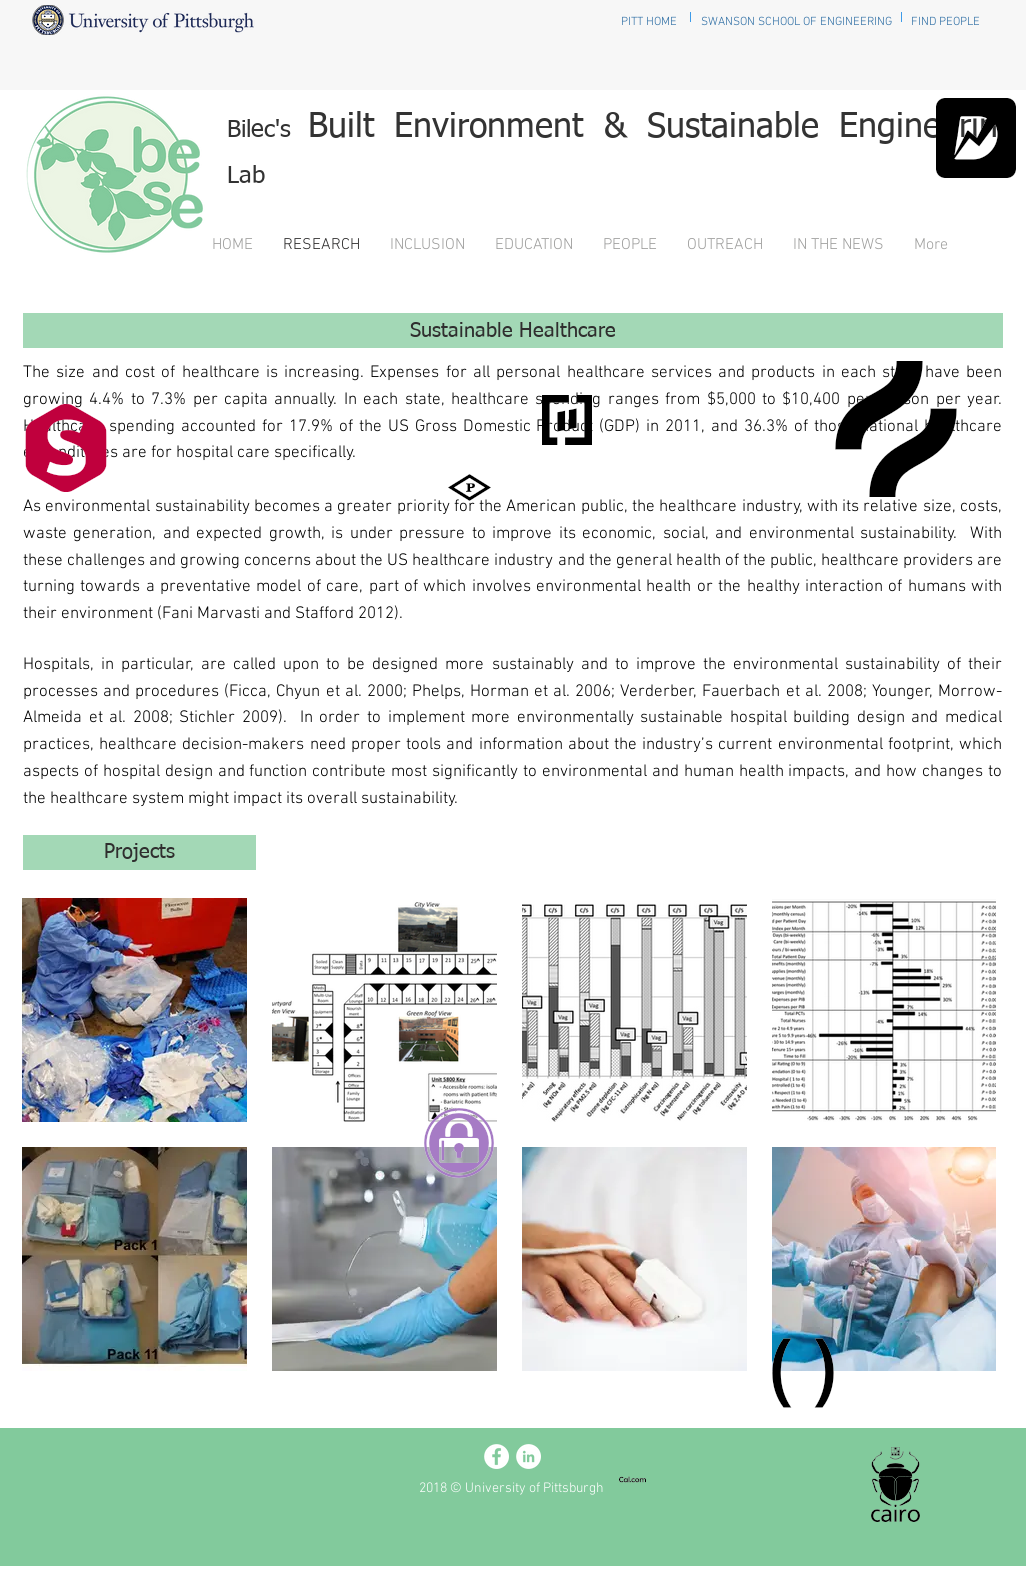 The width and height of the screenshot is (1026, 1582). I want to click on visit the SPOJ competitive programming platform, so click(66, 448).